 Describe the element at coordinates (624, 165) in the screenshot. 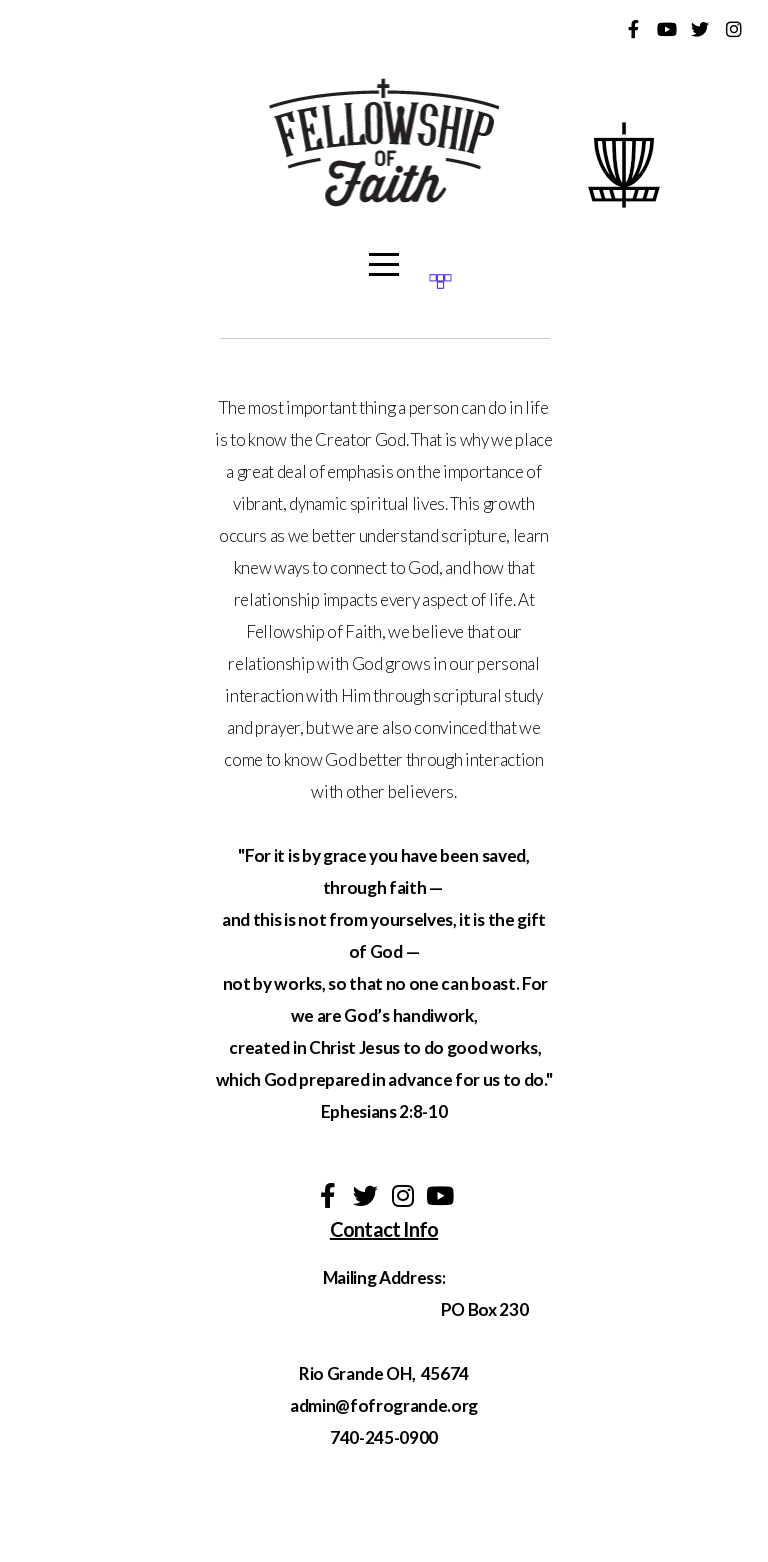

I see `access disc golf course information` at that location.